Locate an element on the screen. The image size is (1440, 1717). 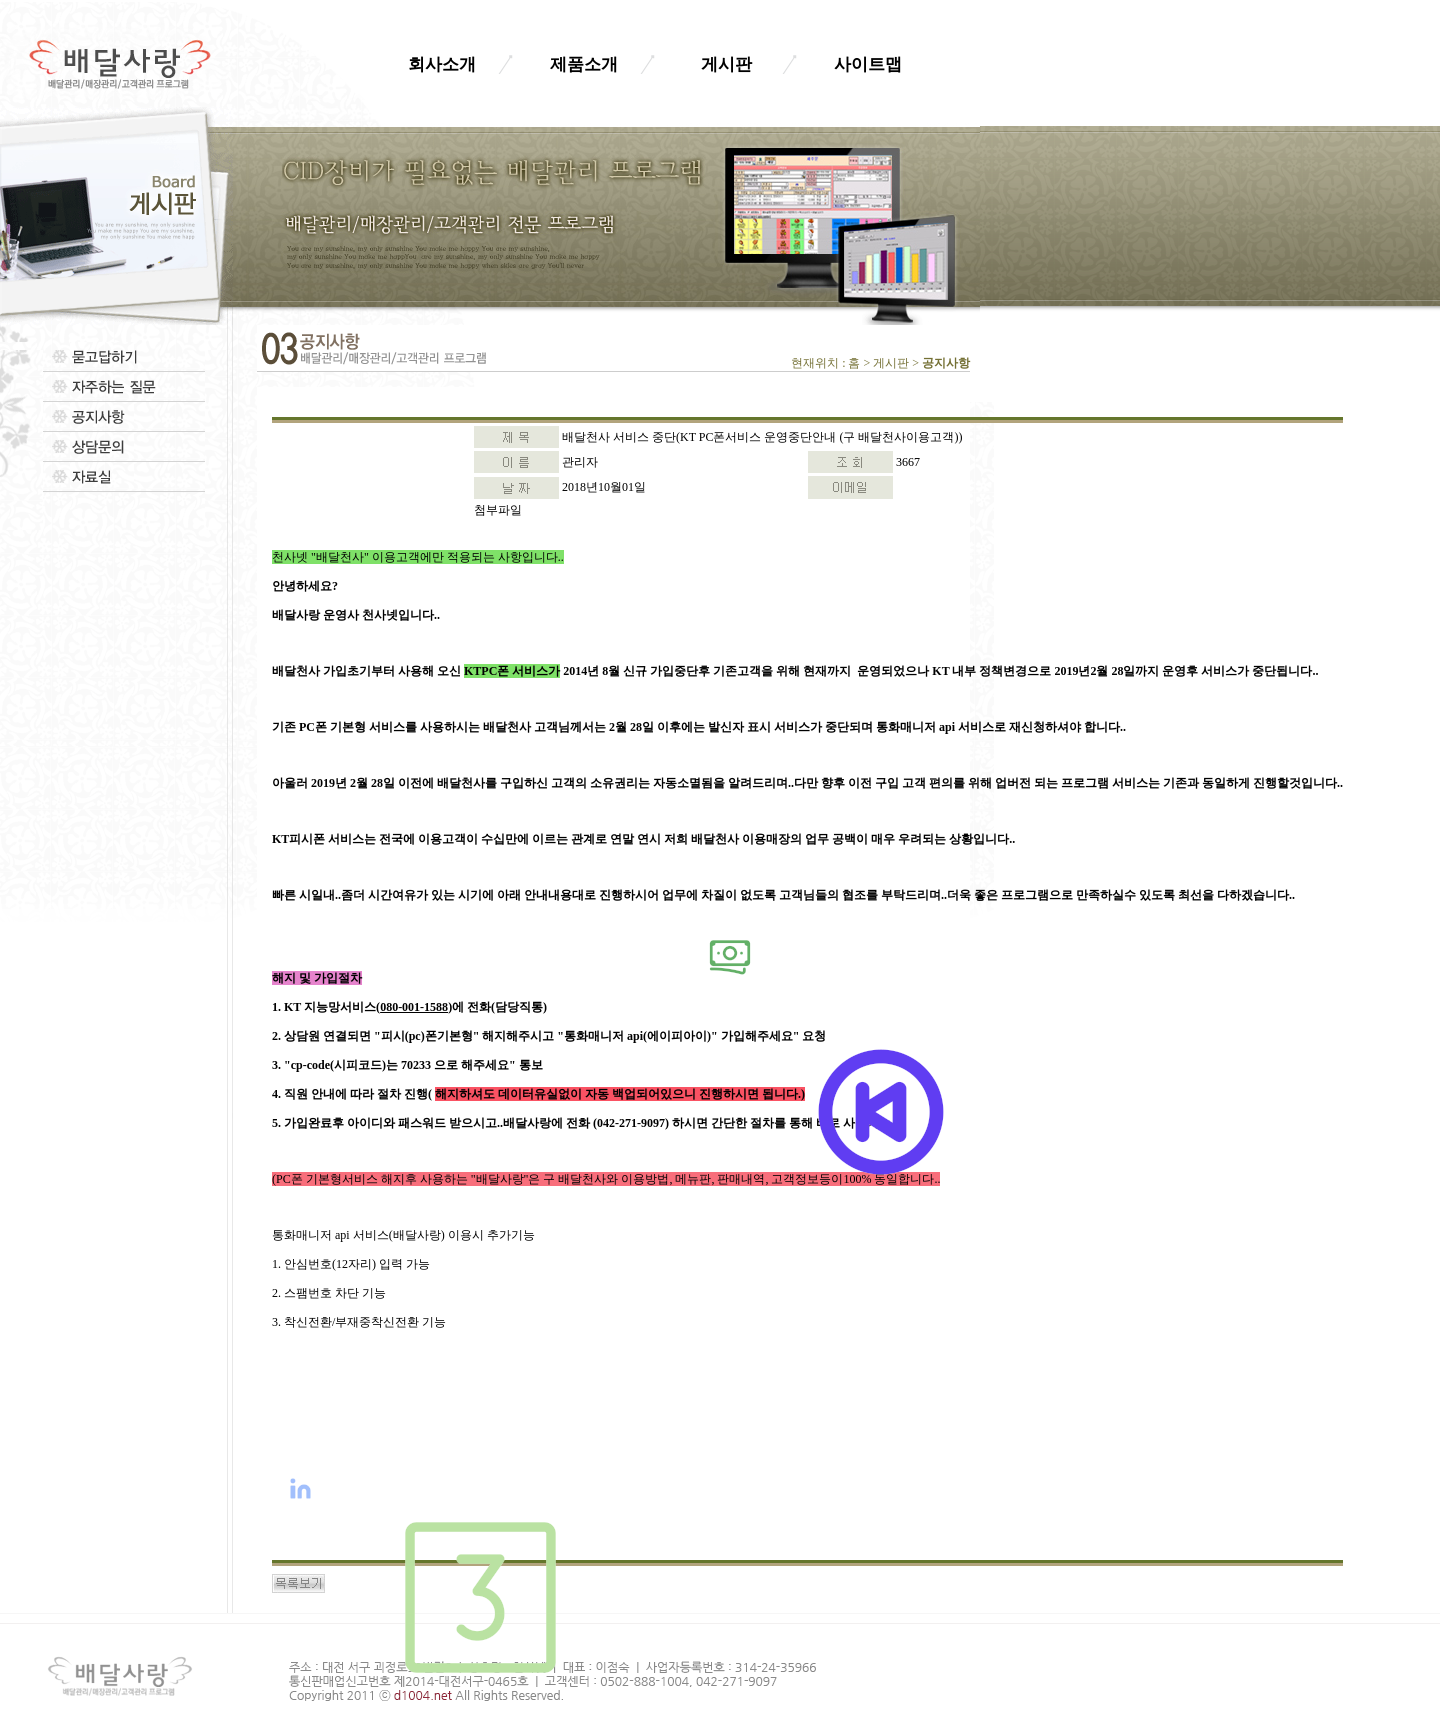
skip to previous track is located at coordinates (881, 1112).